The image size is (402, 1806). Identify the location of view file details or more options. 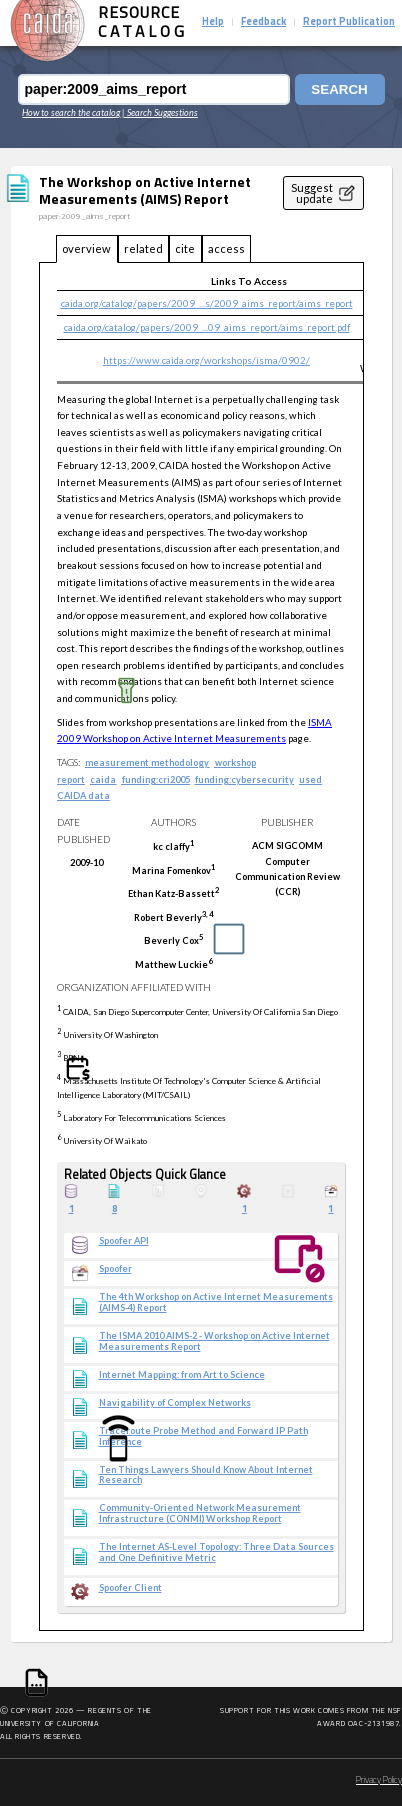
(36, 1682).